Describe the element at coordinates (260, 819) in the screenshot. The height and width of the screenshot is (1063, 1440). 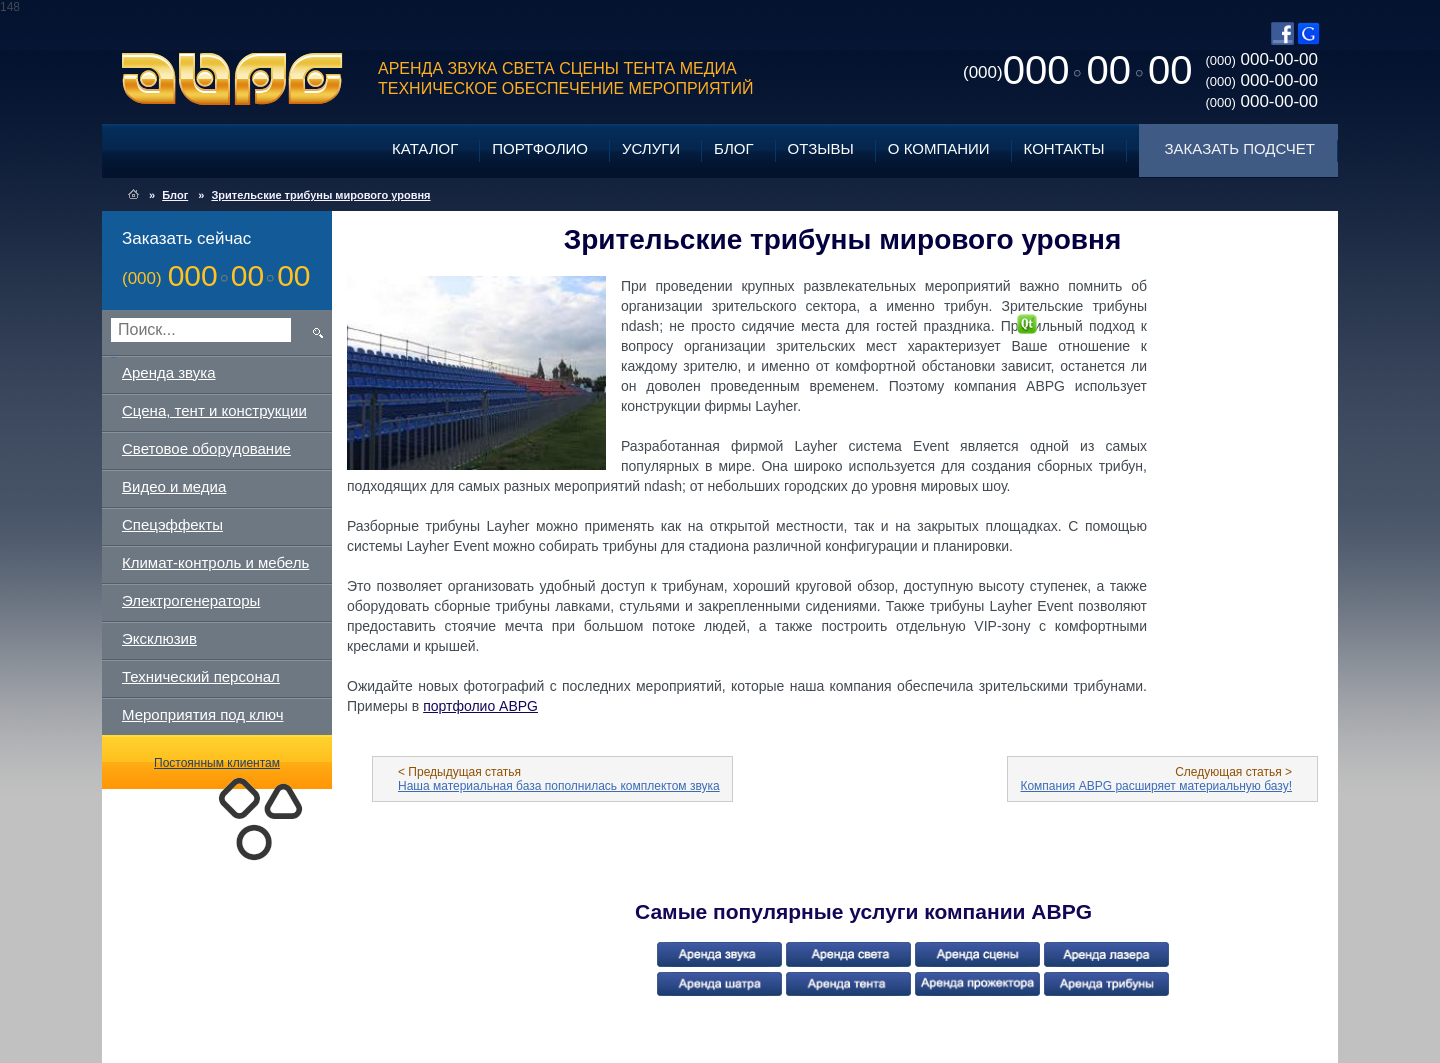
I see `access symbols and special characters` at that location.